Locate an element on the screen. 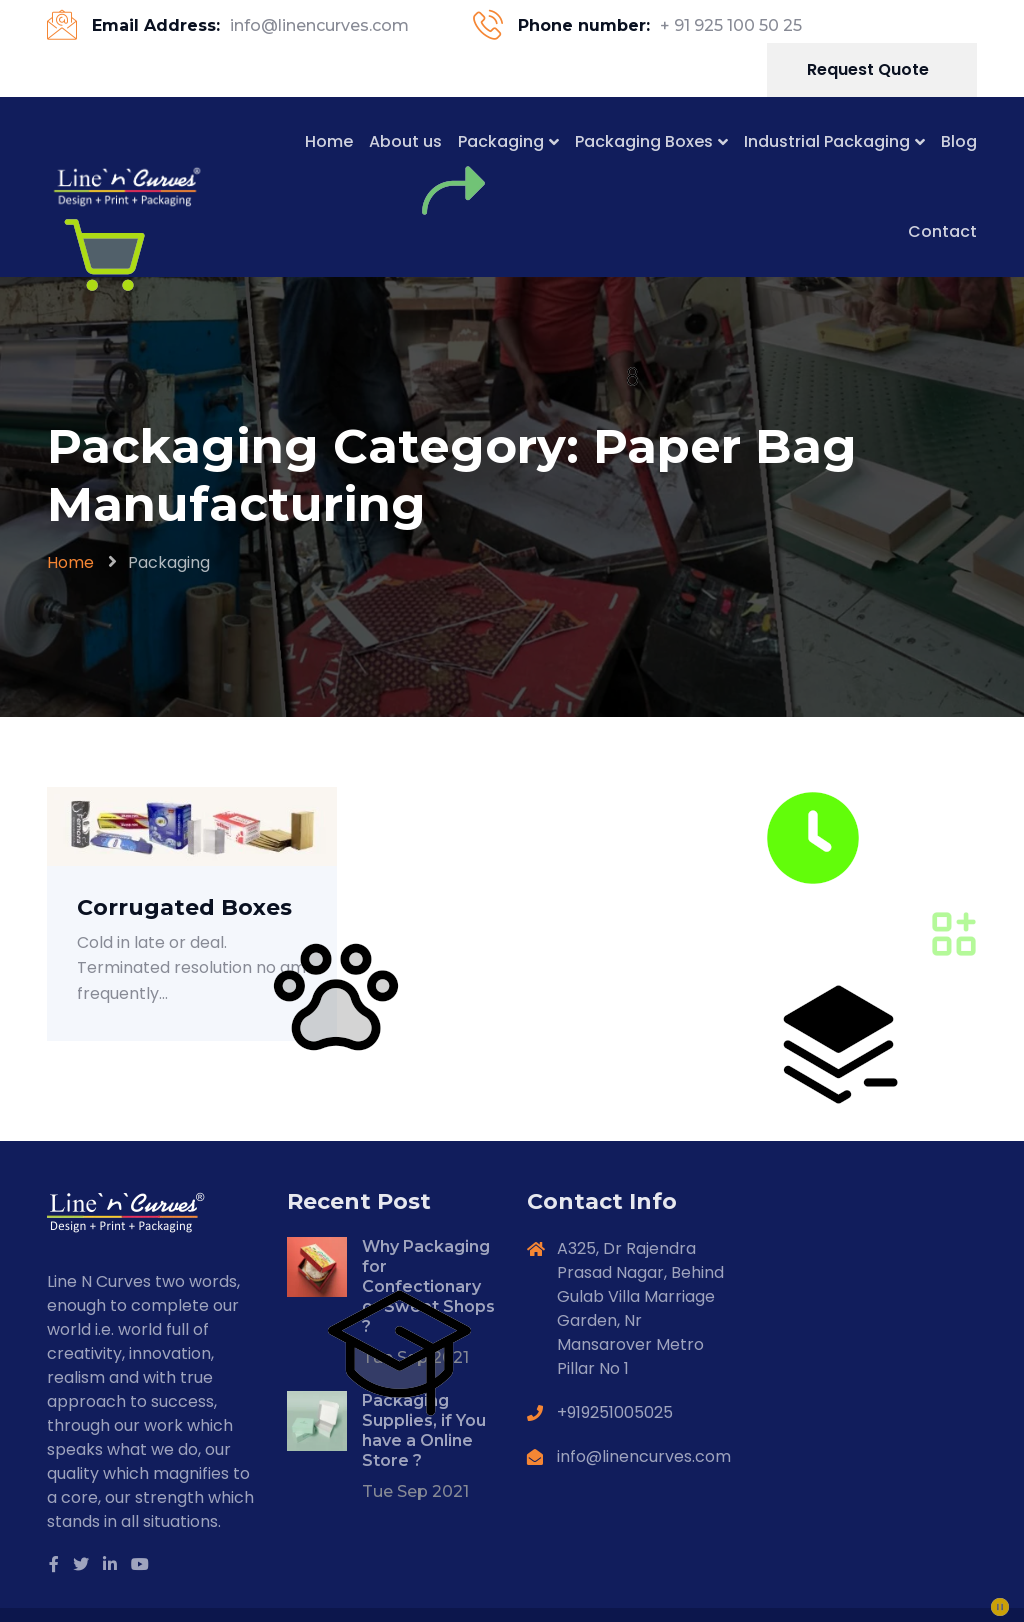  access pet-related features or settings is located at coordinates (336, 997).